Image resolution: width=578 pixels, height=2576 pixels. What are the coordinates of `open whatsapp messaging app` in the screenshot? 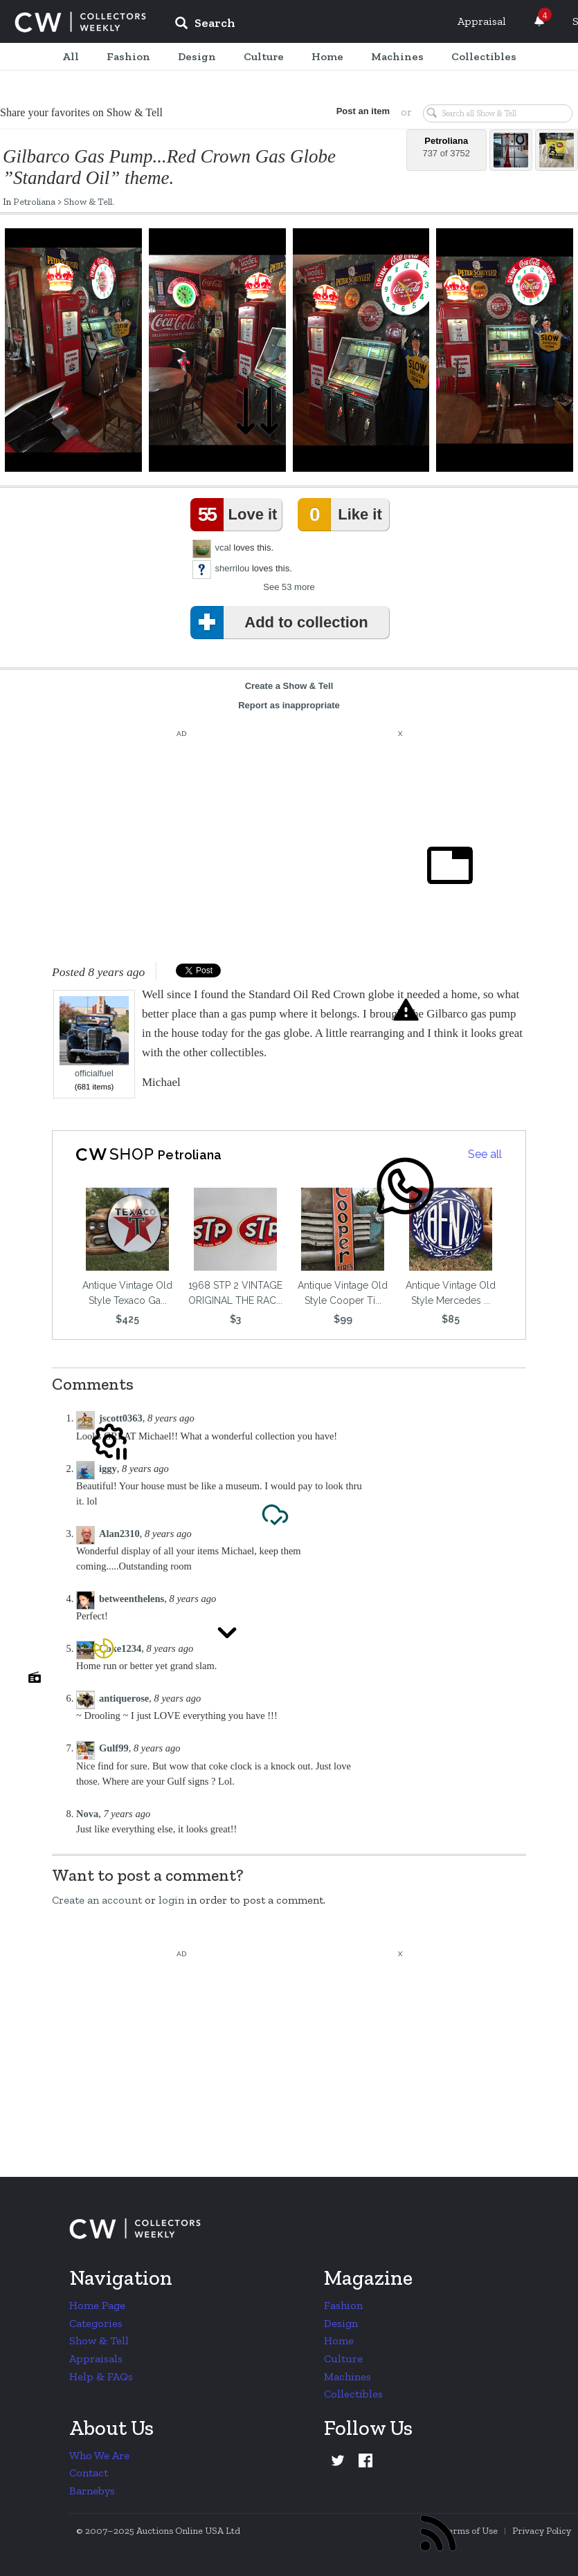 It's located at (405, 1186).